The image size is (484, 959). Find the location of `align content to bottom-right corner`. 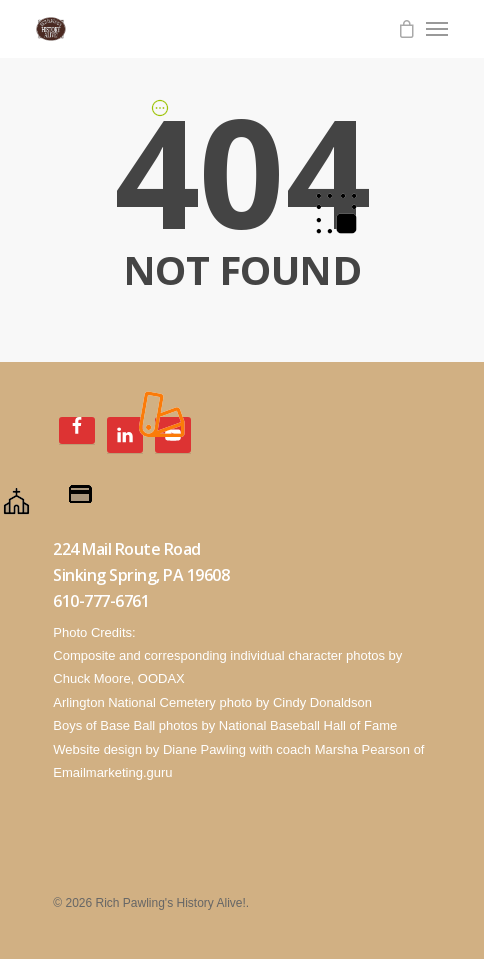

align content to bottom-right corner is located at coordinates (336, 213).